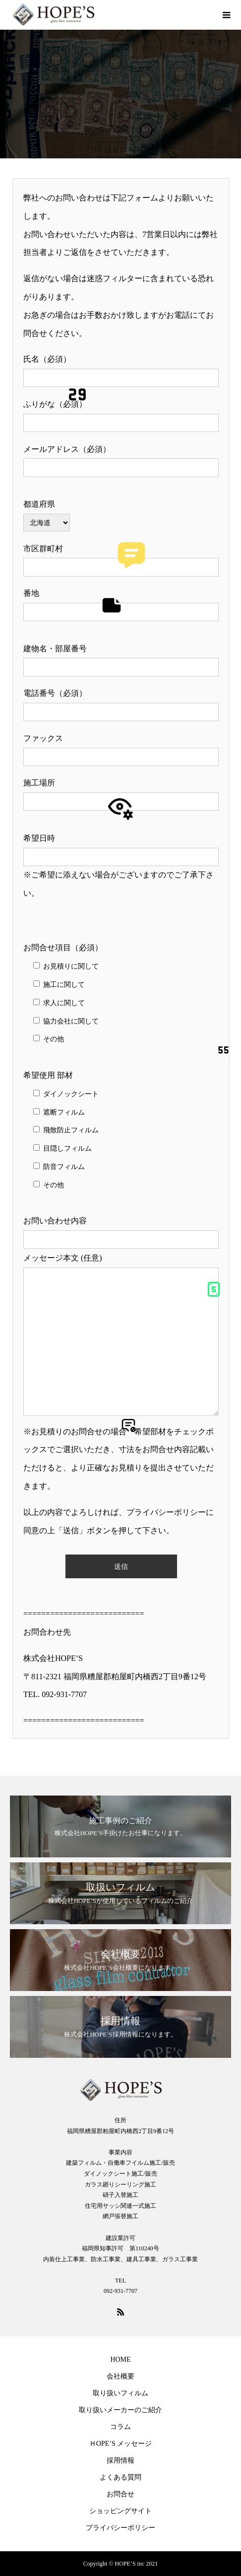 The width and height of the screenshot is (241, 2576). Describe the element at coordinates (214, 1289) in the screenshot. I see `represents a 5 of clubs playing card` at that location.